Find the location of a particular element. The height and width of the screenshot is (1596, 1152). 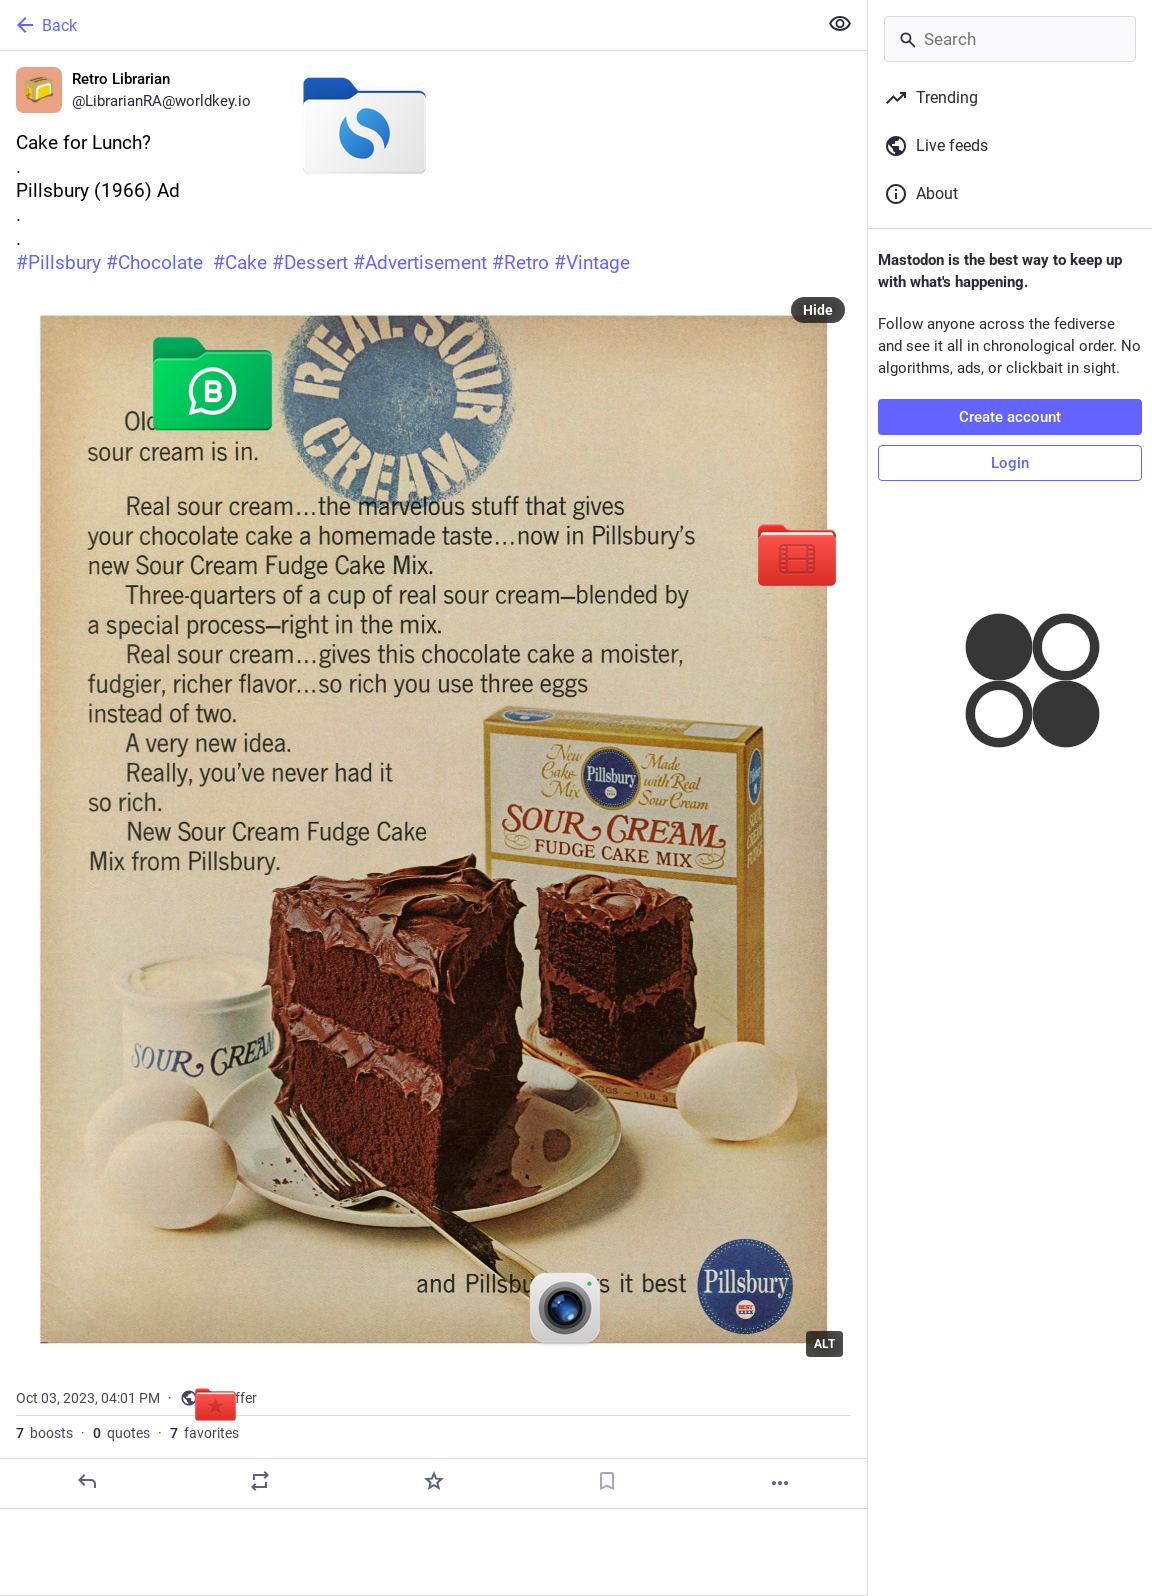

access webcam settings is located at coordinates (565, 1308).